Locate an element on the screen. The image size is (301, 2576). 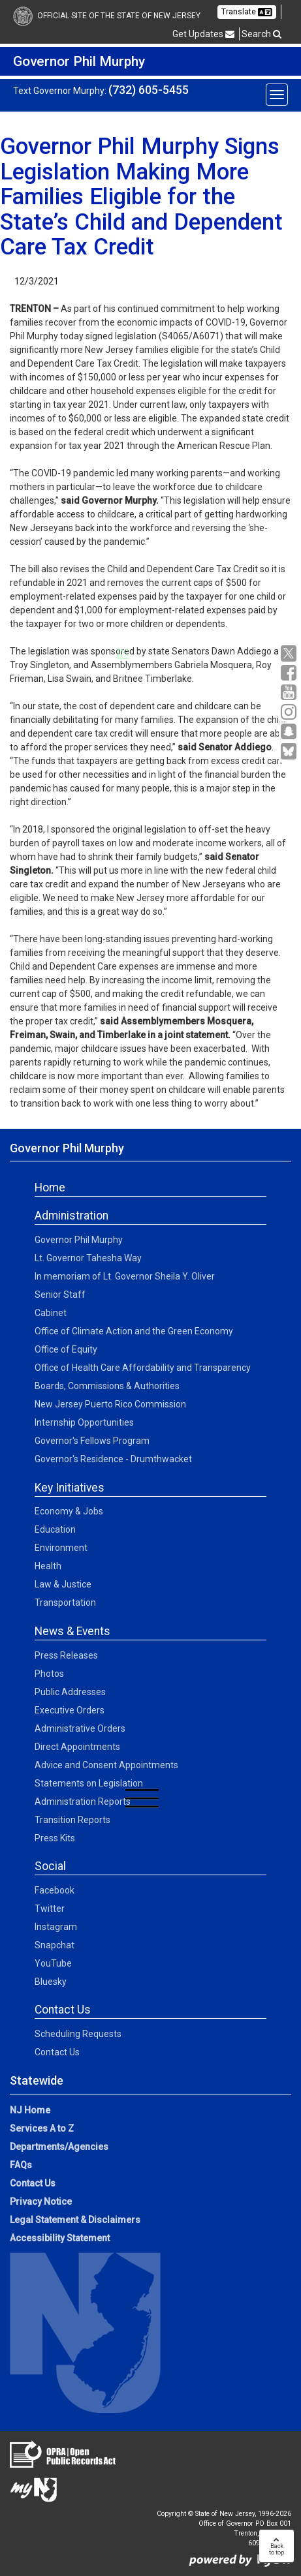
open navigation menu is located at coordinates (142, 1797).